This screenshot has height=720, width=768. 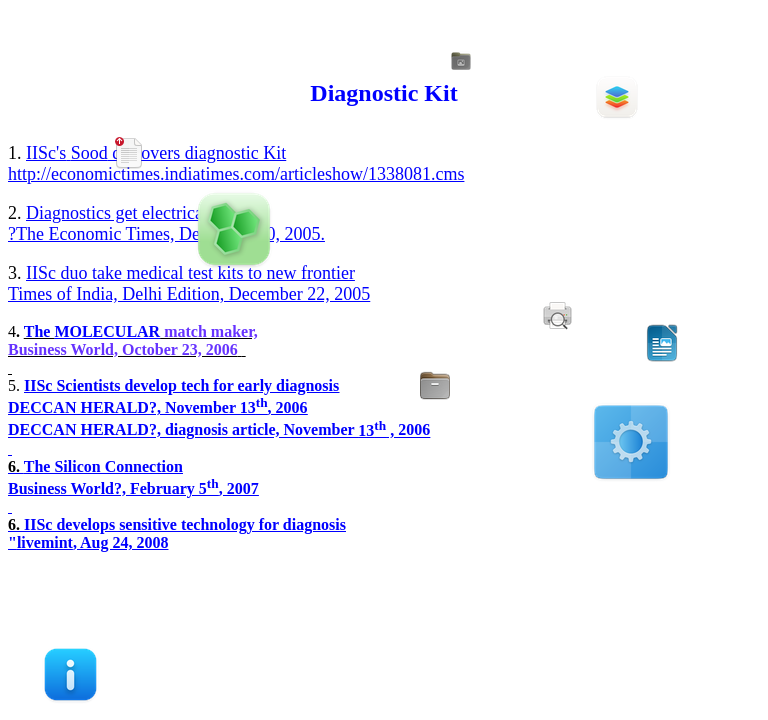 I want to click on preview document before printing, so click(x=557, y=315).